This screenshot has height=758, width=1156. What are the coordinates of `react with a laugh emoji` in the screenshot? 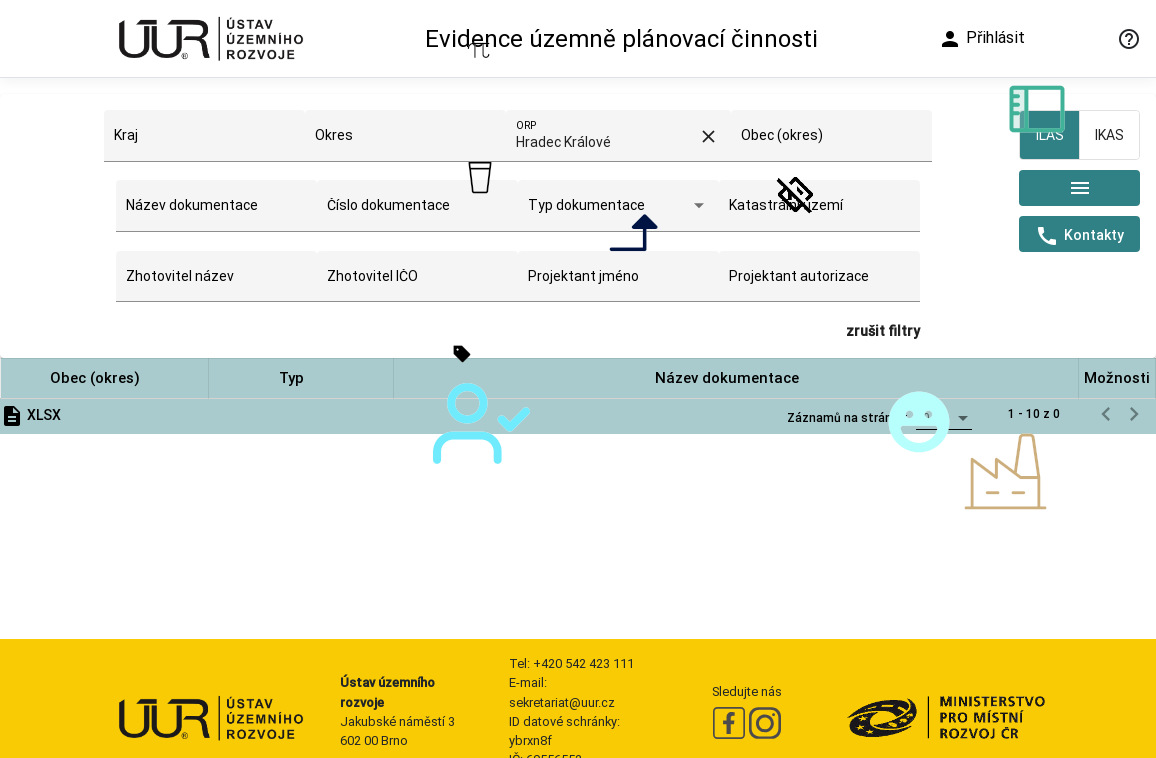 It's located at (919, 422).